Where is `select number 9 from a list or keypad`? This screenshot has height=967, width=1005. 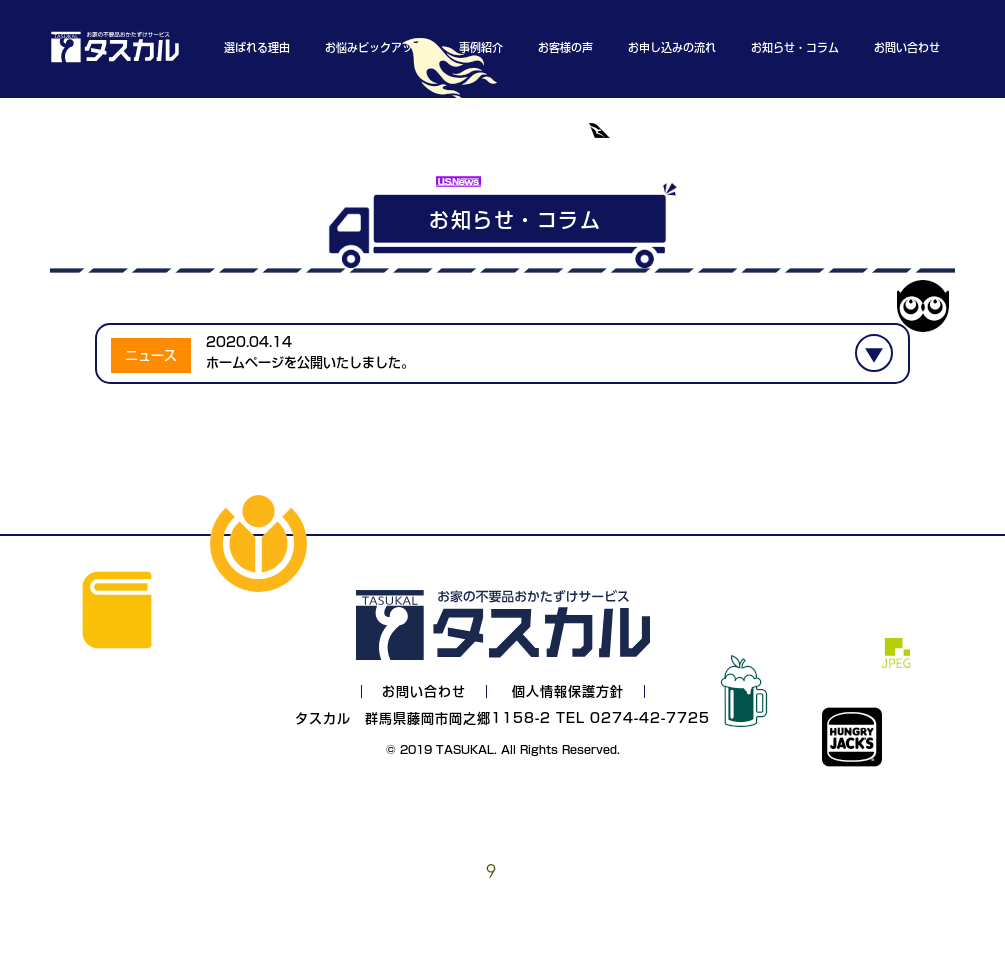 select number 9 from a list or keypad is located at coordinates (491, 871).